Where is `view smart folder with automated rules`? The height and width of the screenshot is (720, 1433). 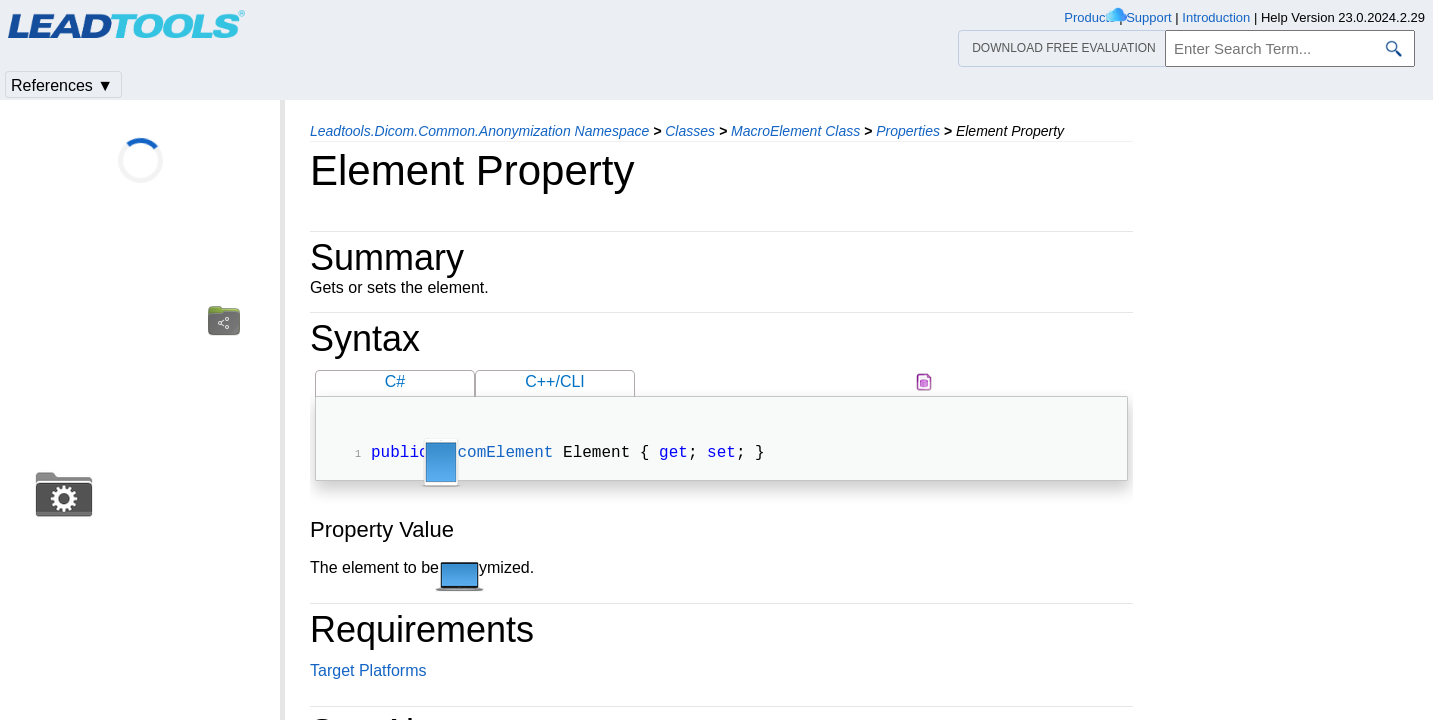 view smart folder with automated rules is located at coordinates (64, 494).